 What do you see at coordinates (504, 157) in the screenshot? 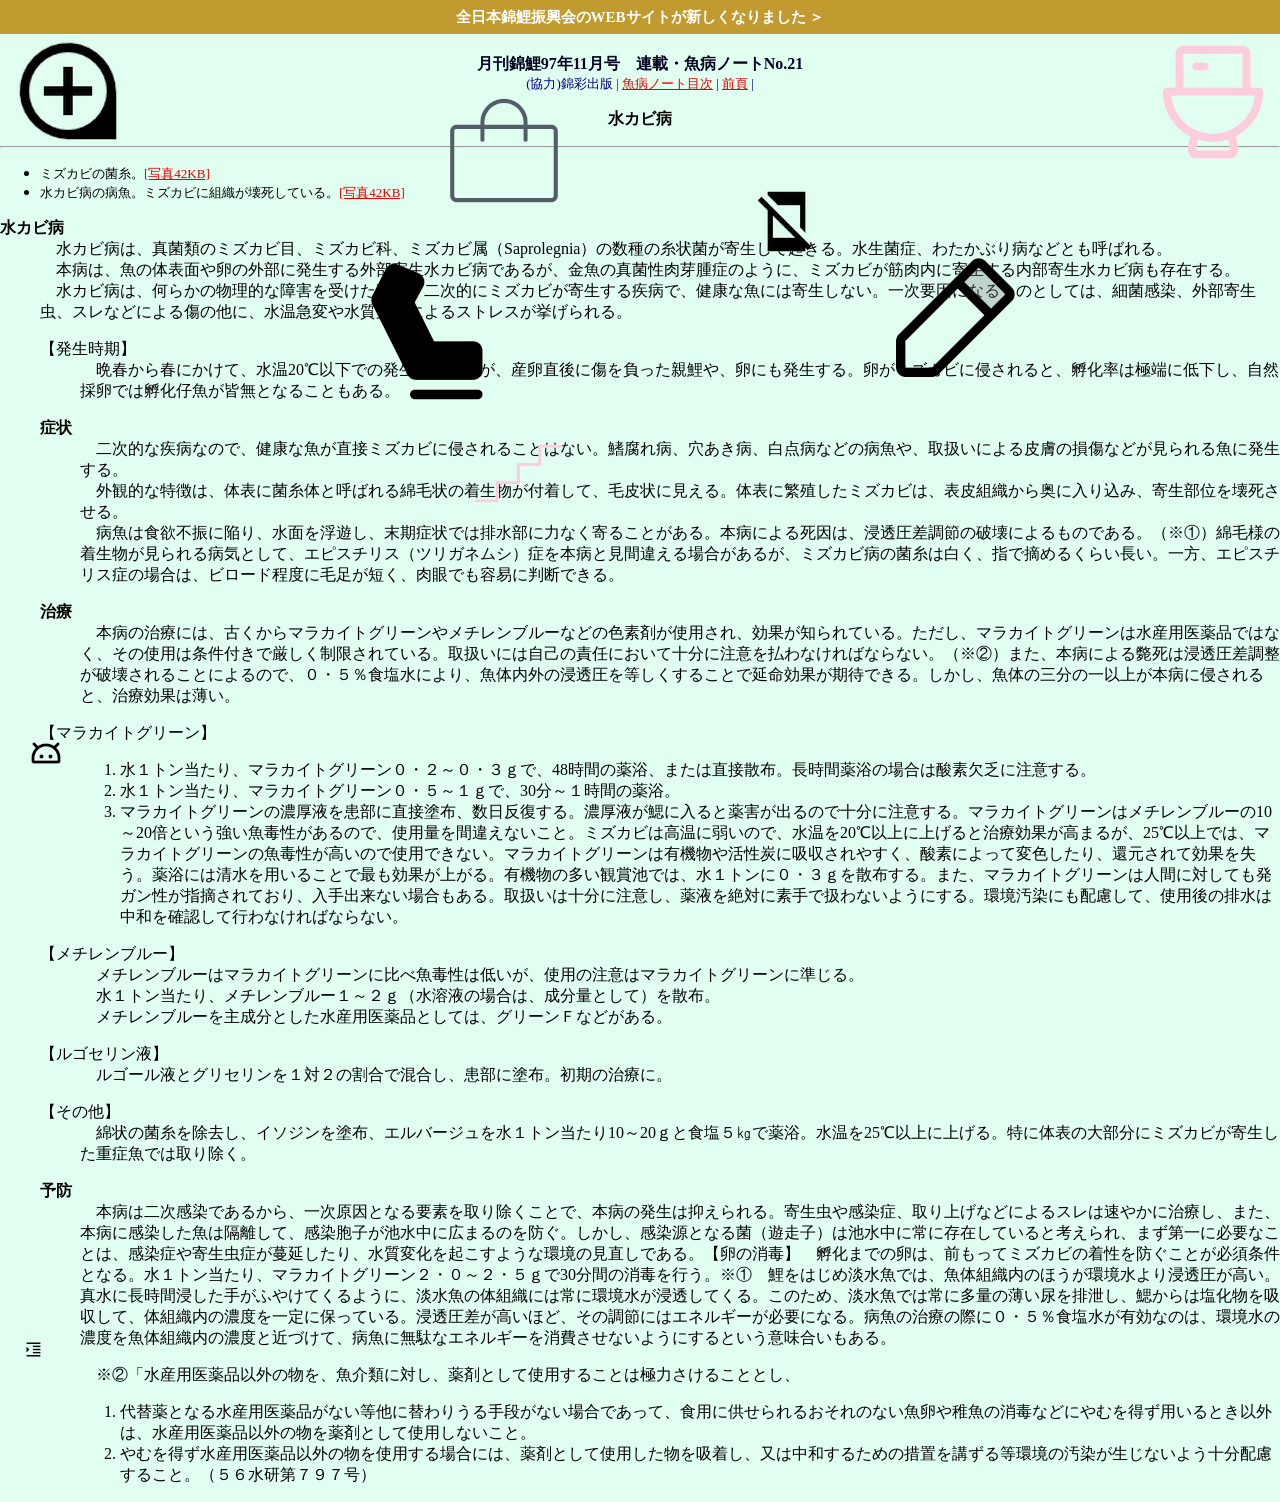
I see `view your shopping bag` at bounding box center [504, 157].